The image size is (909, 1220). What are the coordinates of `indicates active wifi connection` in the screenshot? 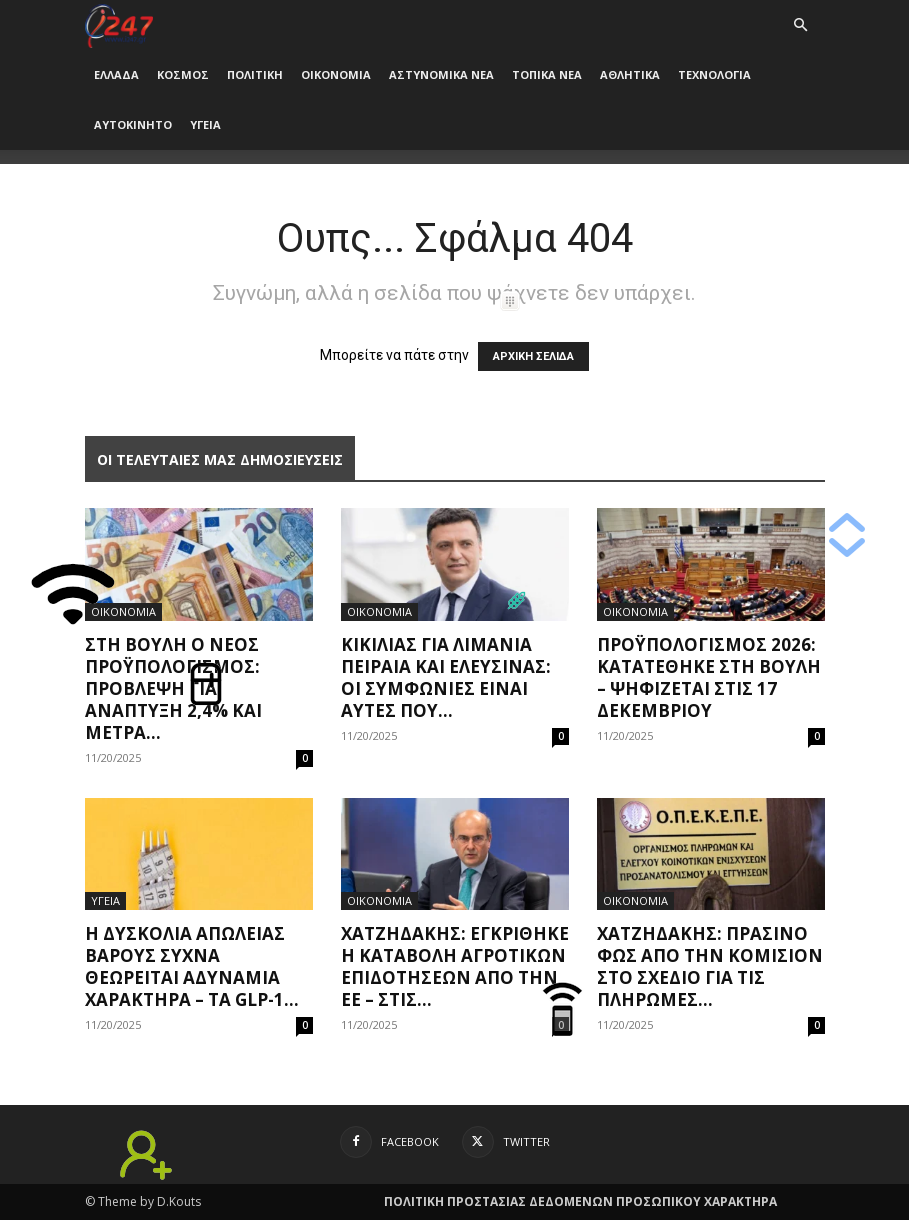 It's located at (73, 594).